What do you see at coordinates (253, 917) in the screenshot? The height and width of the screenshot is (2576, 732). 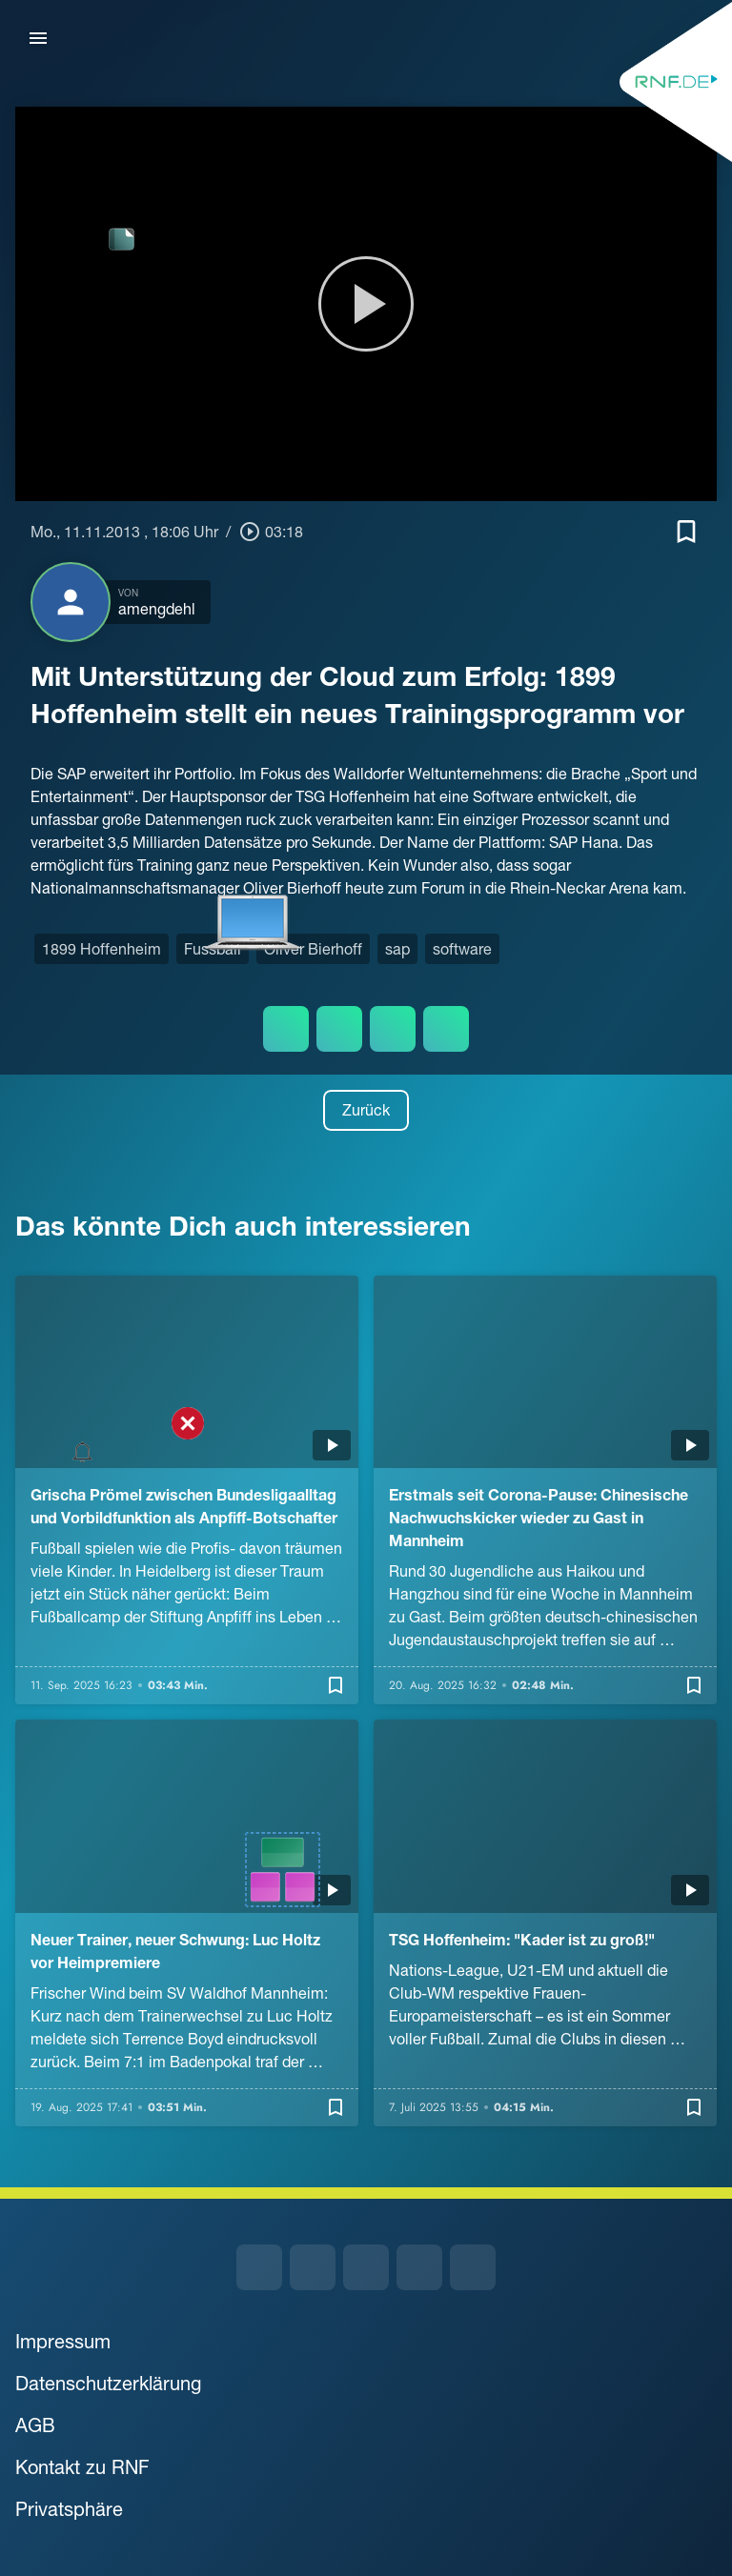 I see `indicates this macbook air in system settings` at bounding box center [253, 917].